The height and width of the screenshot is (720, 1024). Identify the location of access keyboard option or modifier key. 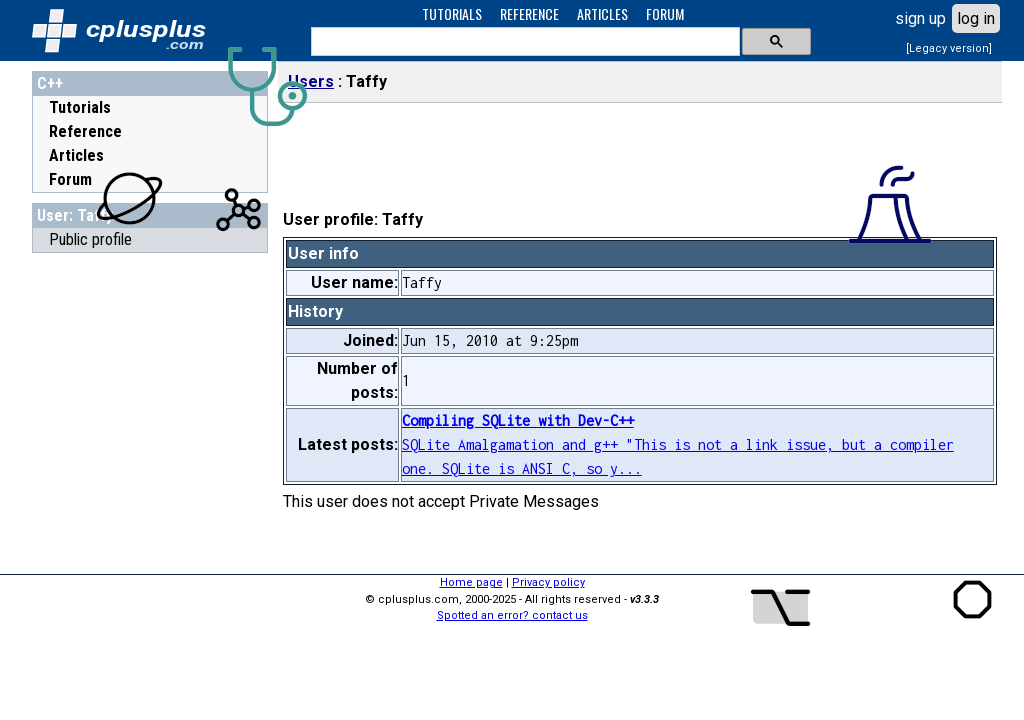
(780, 605).